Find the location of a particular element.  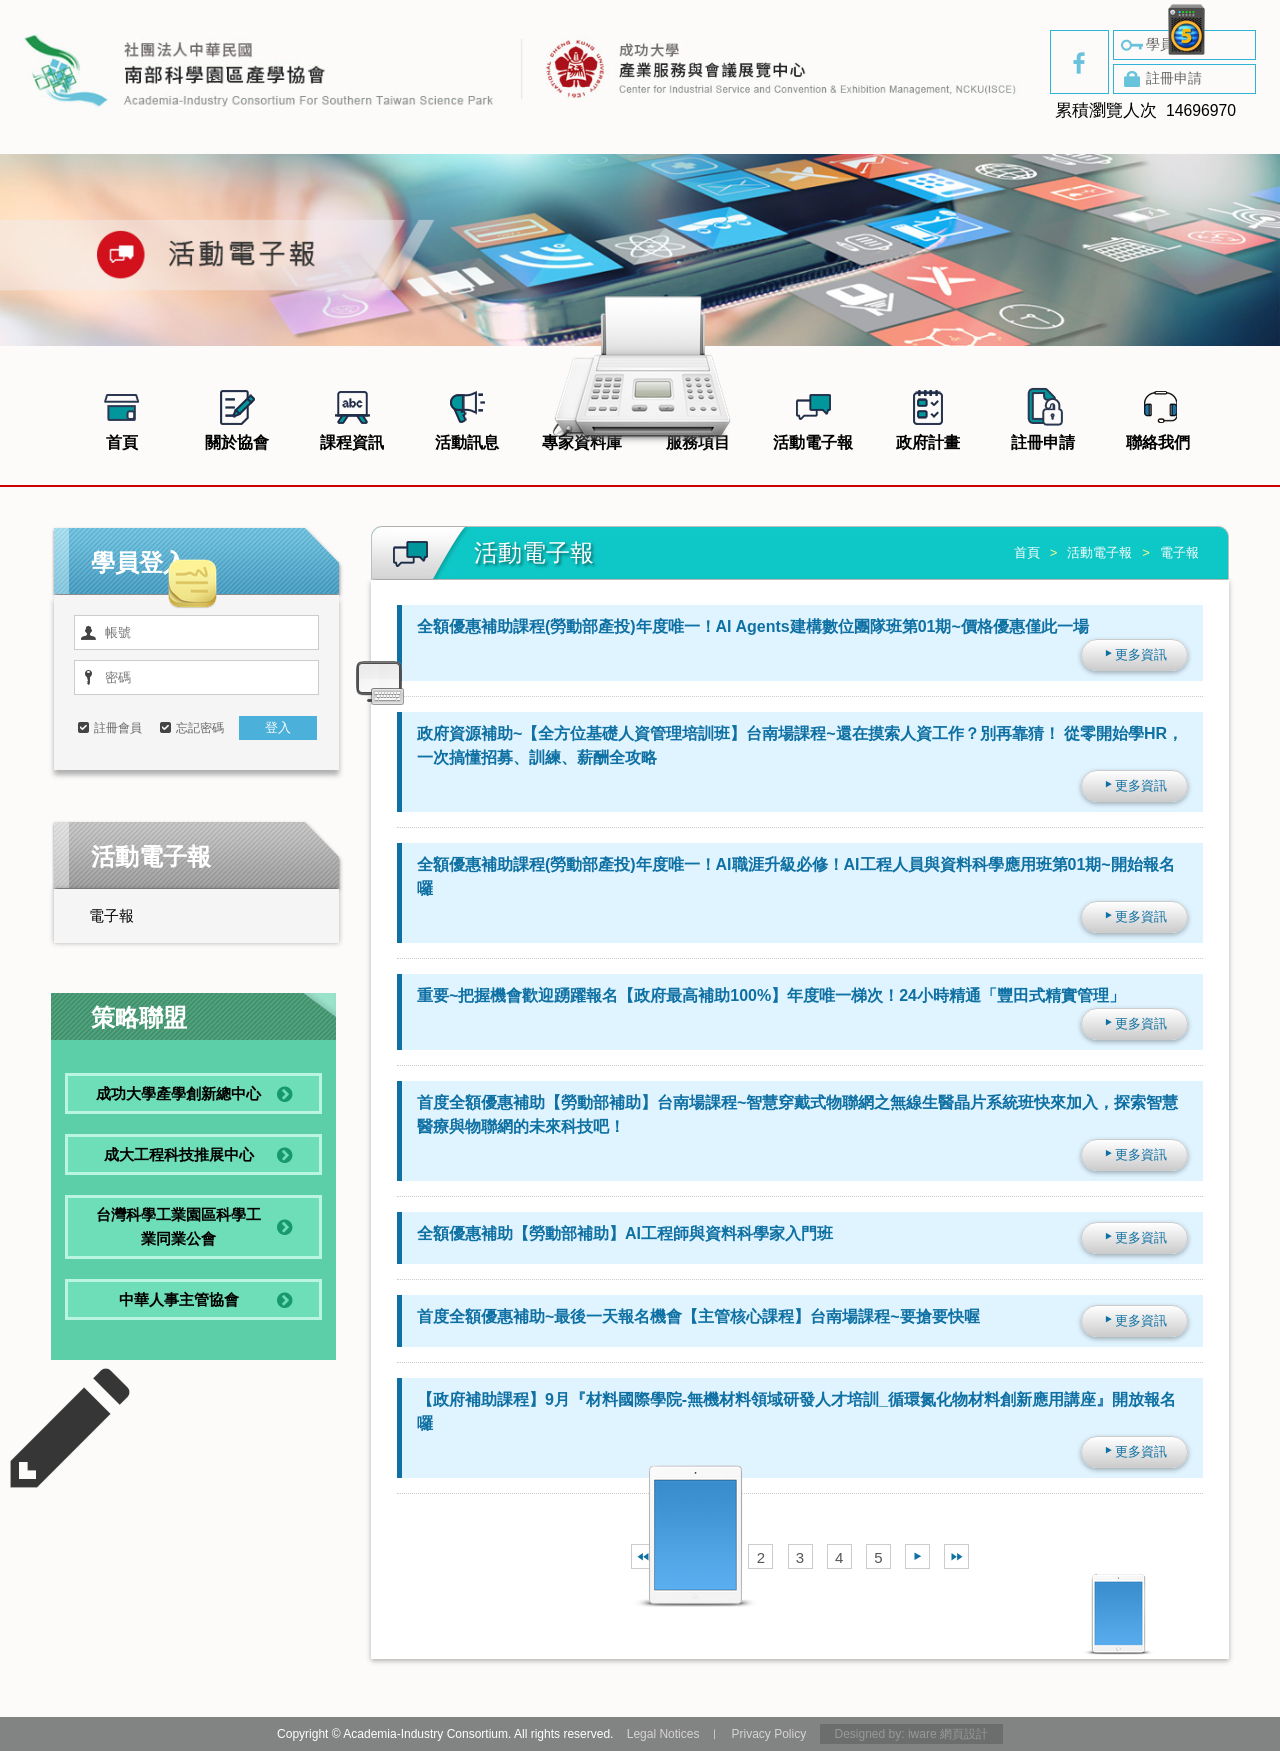

iPad mini 2 device detected is located at coordinates (695, 1522).